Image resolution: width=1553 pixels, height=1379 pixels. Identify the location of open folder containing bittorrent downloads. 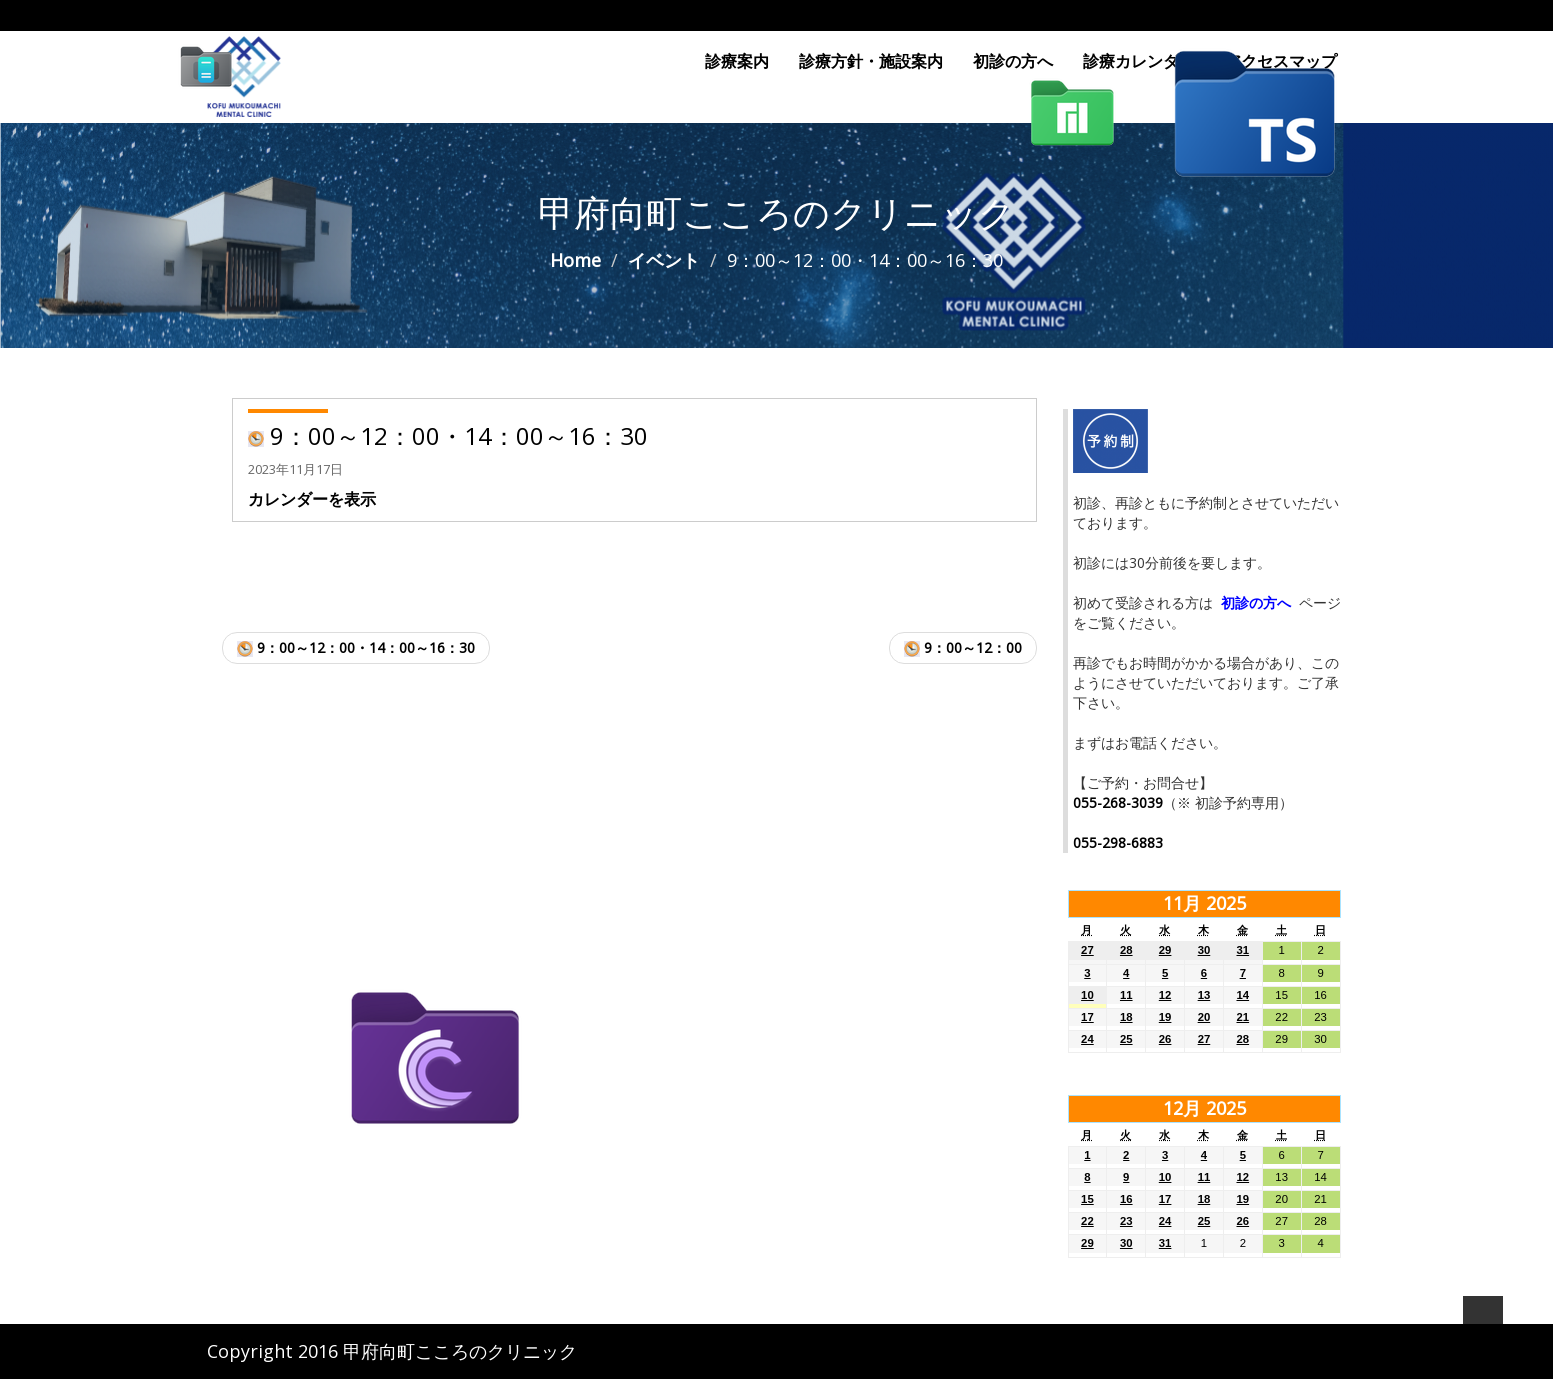
(434, 1062).